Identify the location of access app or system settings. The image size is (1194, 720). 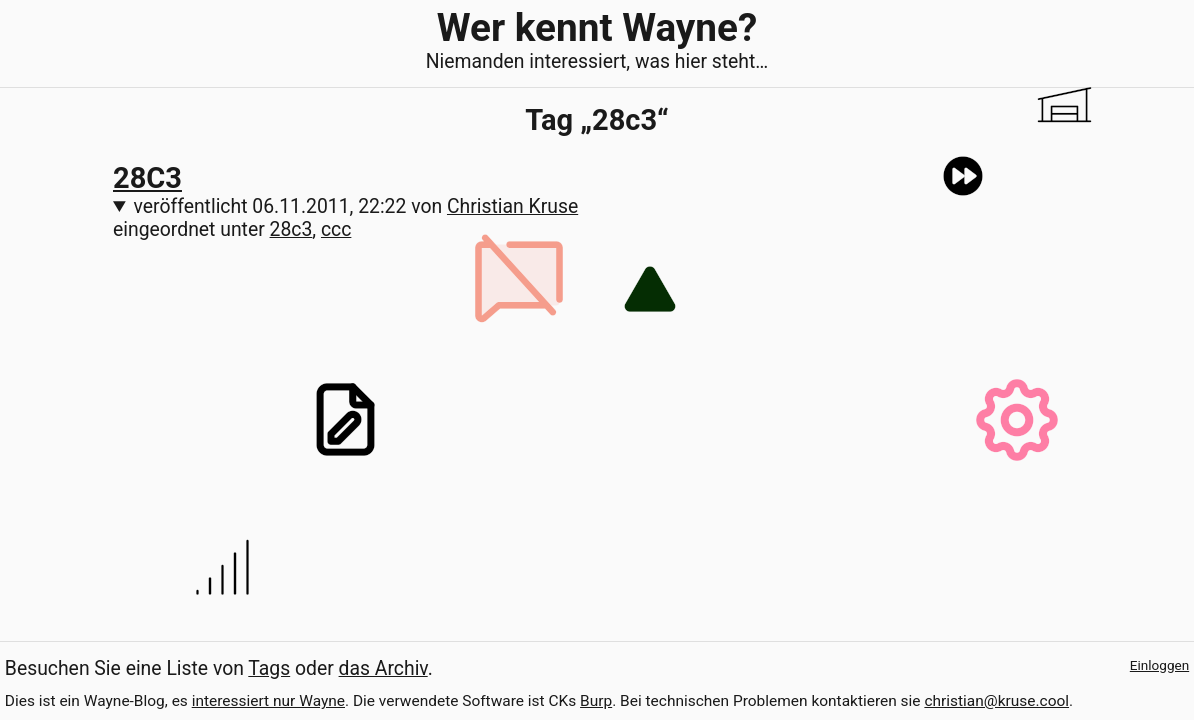
(1017, 420).